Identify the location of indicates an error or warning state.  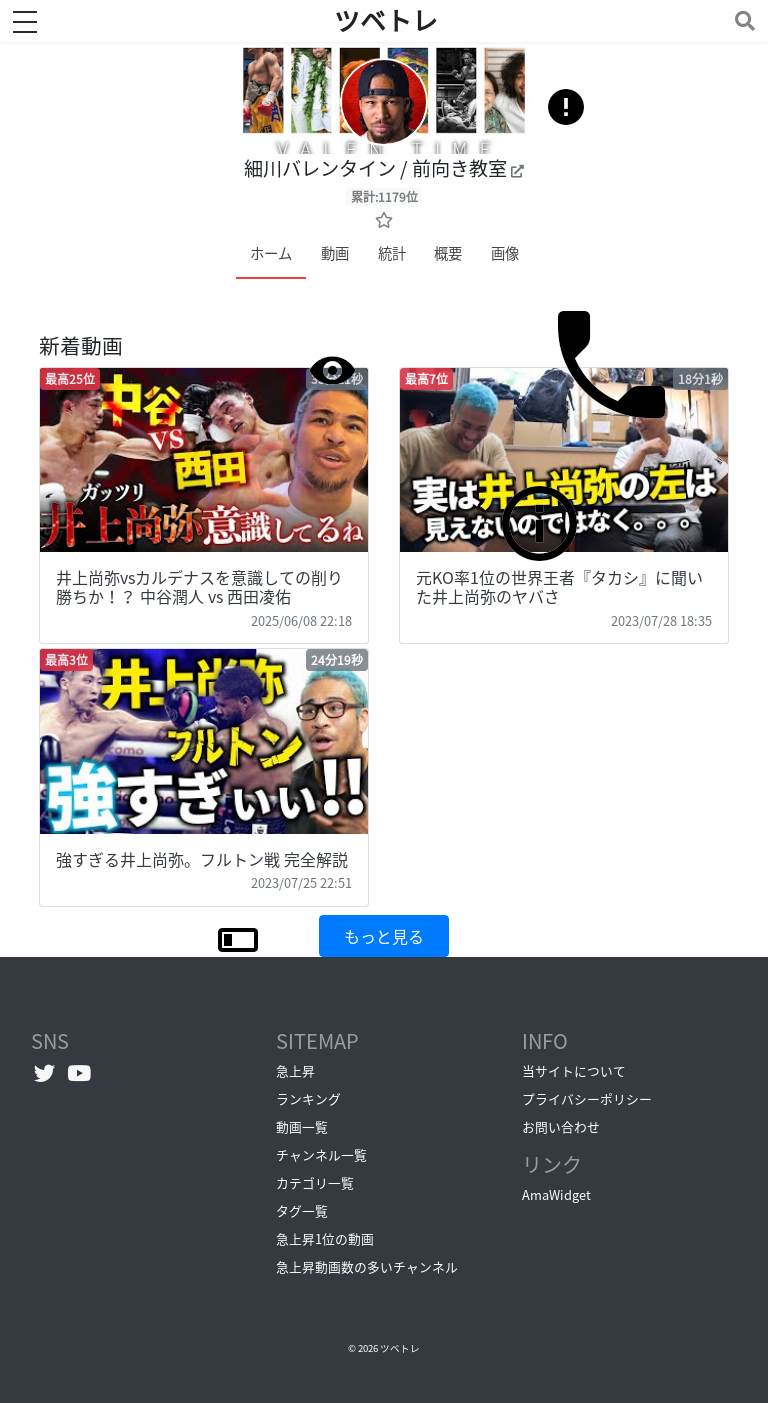
(566, 107).